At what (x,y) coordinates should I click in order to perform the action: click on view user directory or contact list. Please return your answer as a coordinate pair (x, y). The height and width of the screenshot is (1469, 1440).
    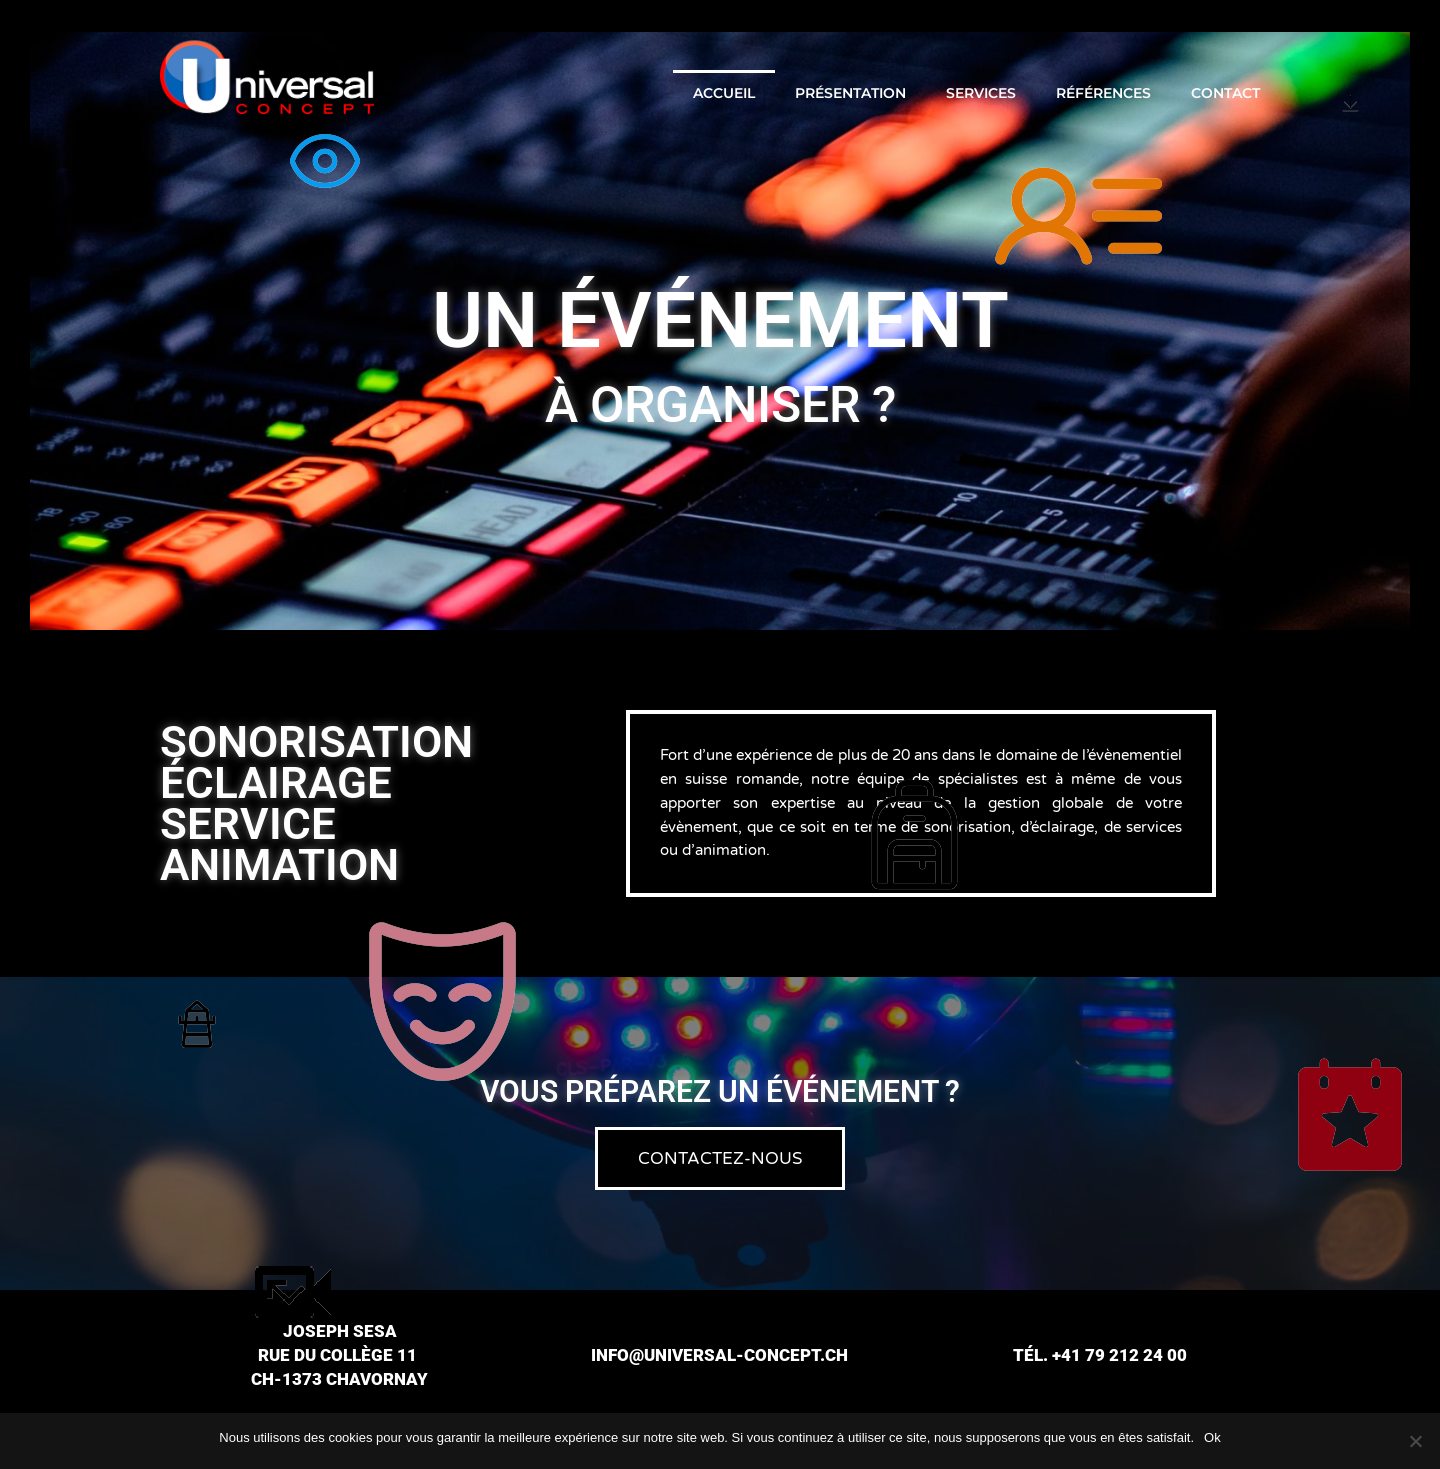
    Looking at the image, I should click on (1076, 216).